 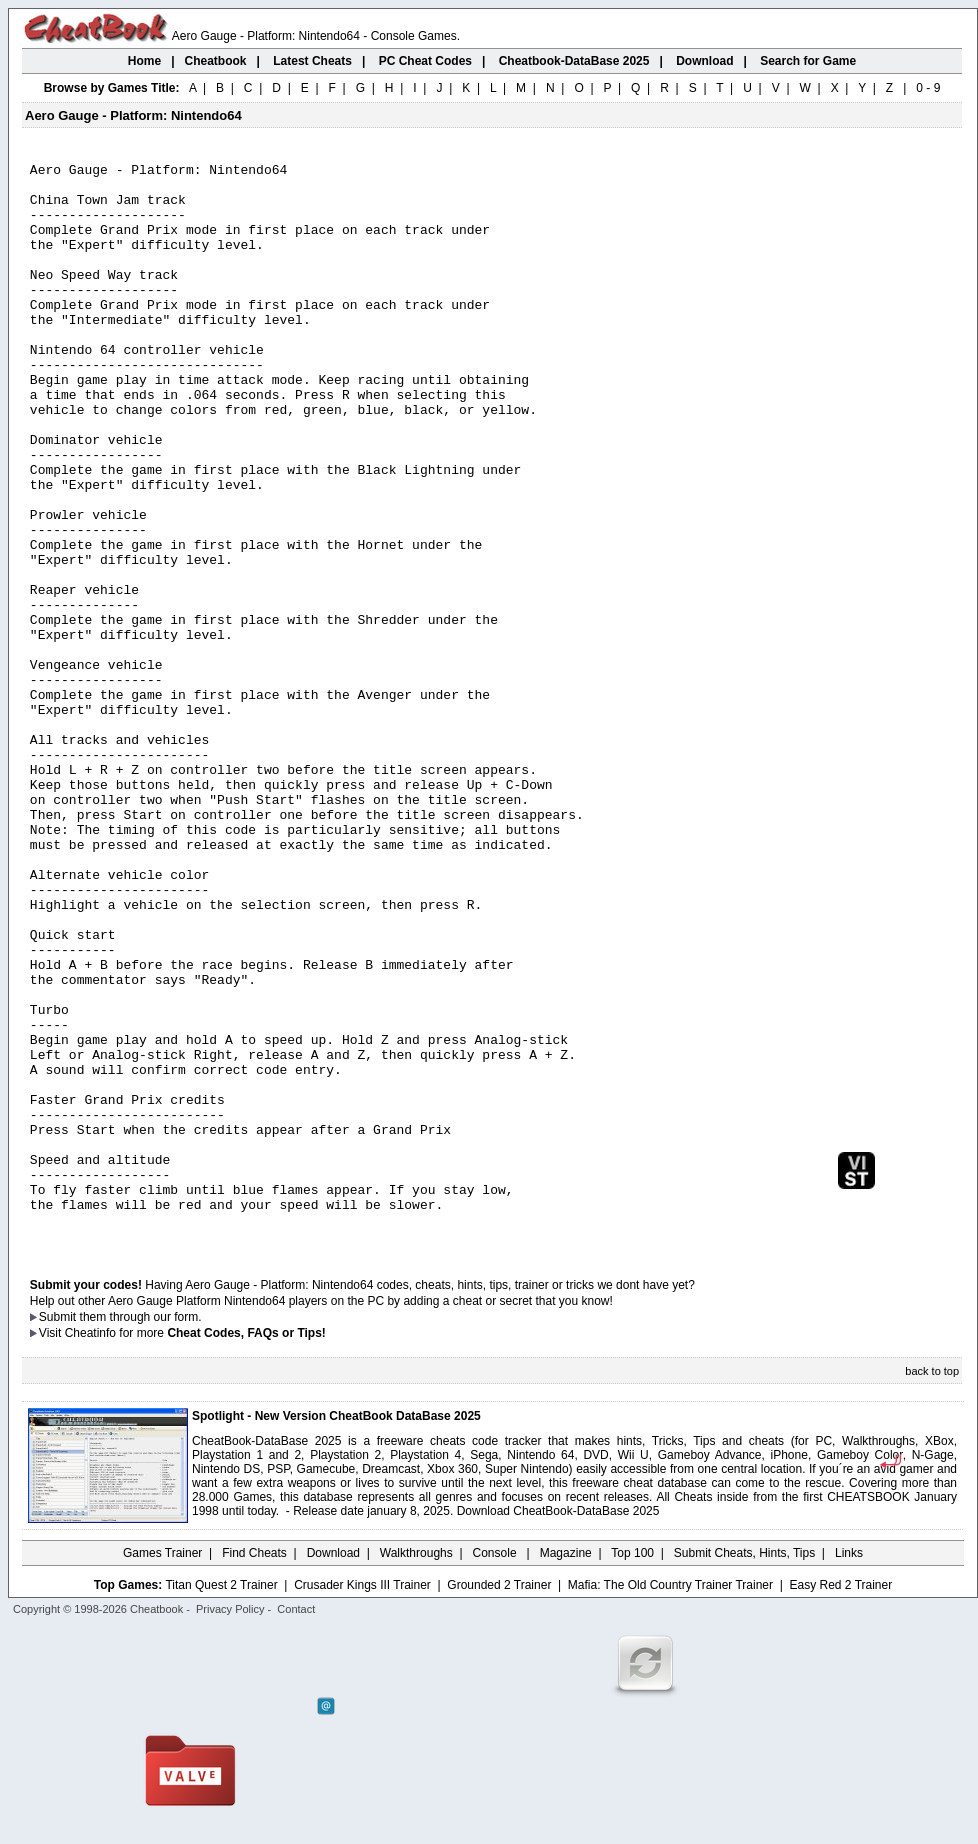 I want to click on folder containing Valve games or Steam content, so click(x=190, y=1773).